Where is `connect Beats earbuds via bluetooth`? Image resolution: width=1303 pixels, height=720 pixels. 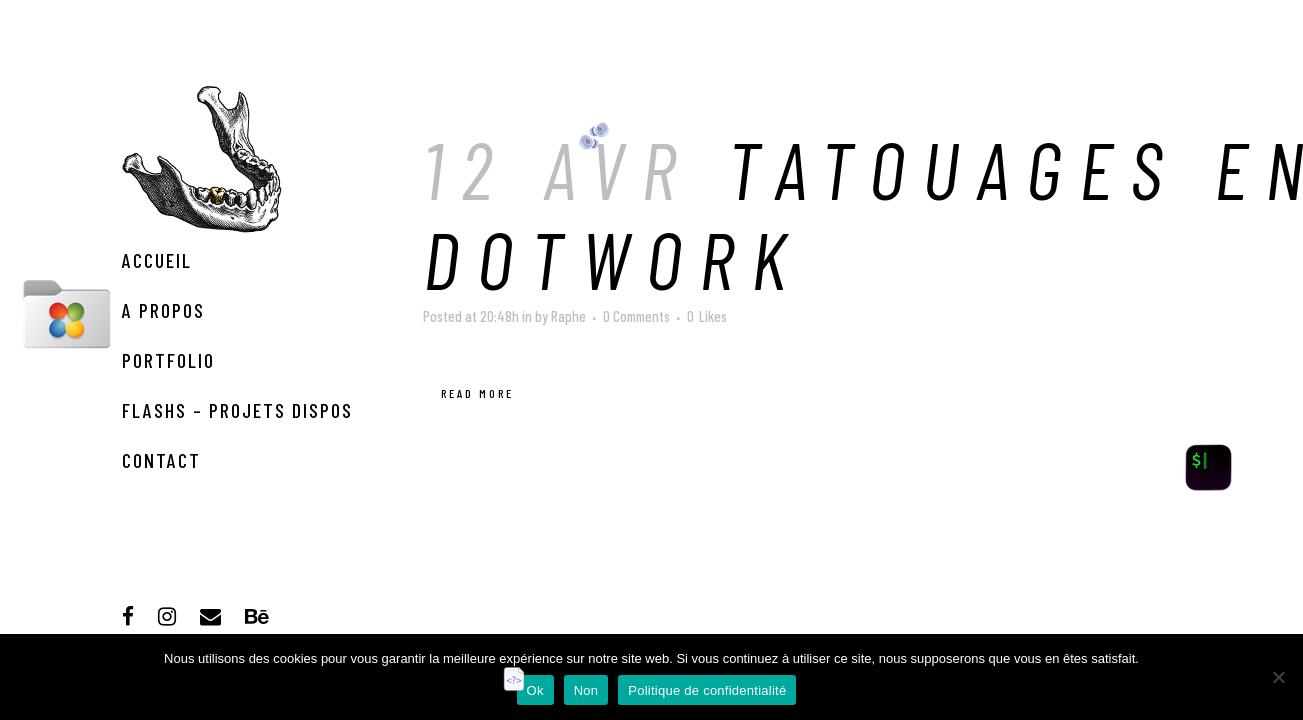 connect Beats earbuds via bluetooth is located at coordinates (594, 136).